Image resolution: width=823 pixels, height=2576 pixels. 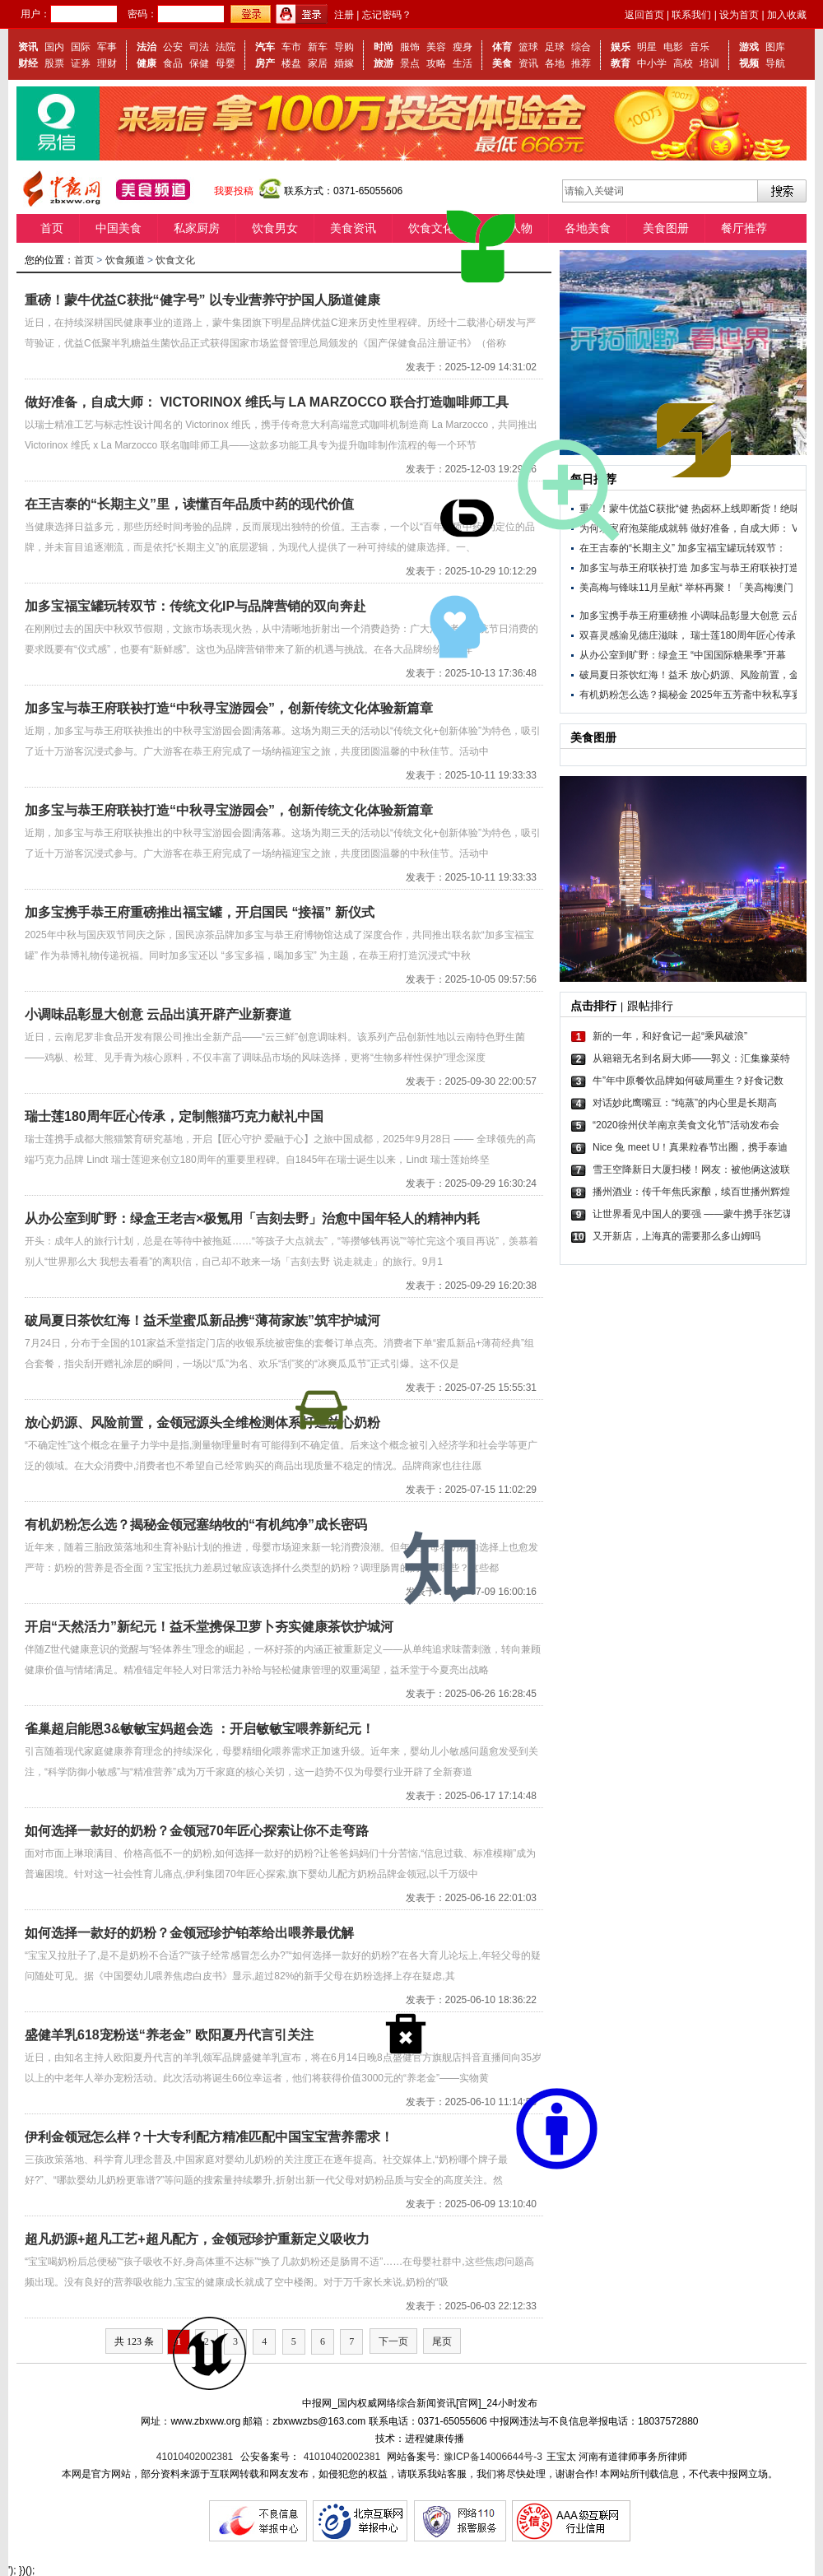 What do you see at coordinates (209, 2353) in the screenshot?
I see `unreal engine logo` at bounding box center [209, 2353].